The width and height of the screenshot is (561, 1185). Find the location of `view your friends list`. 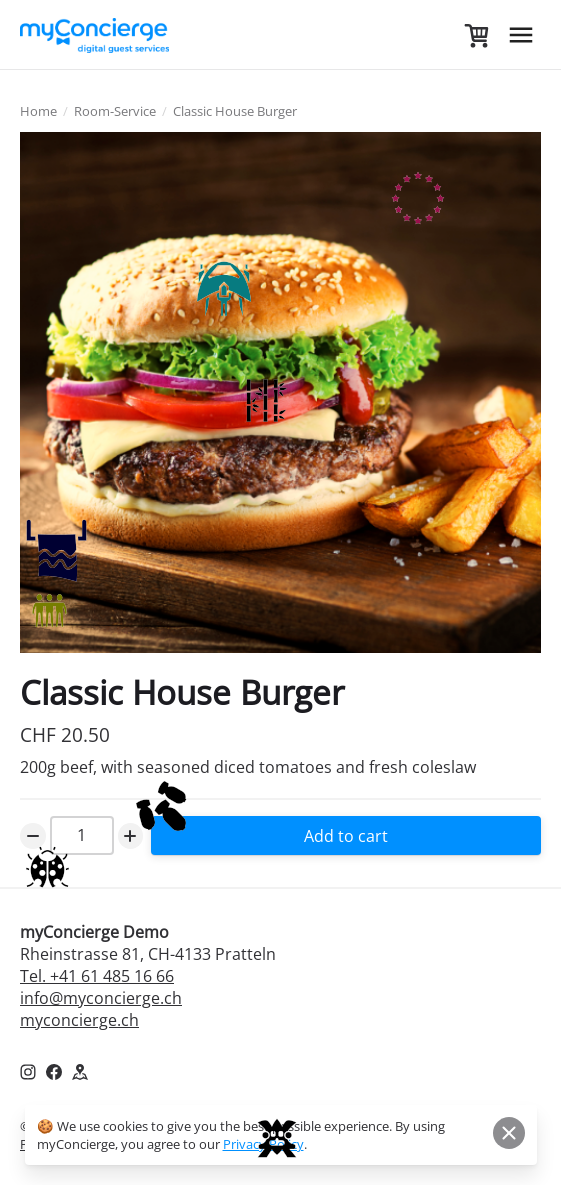

view your friends list is located at coordinates (49, 610).